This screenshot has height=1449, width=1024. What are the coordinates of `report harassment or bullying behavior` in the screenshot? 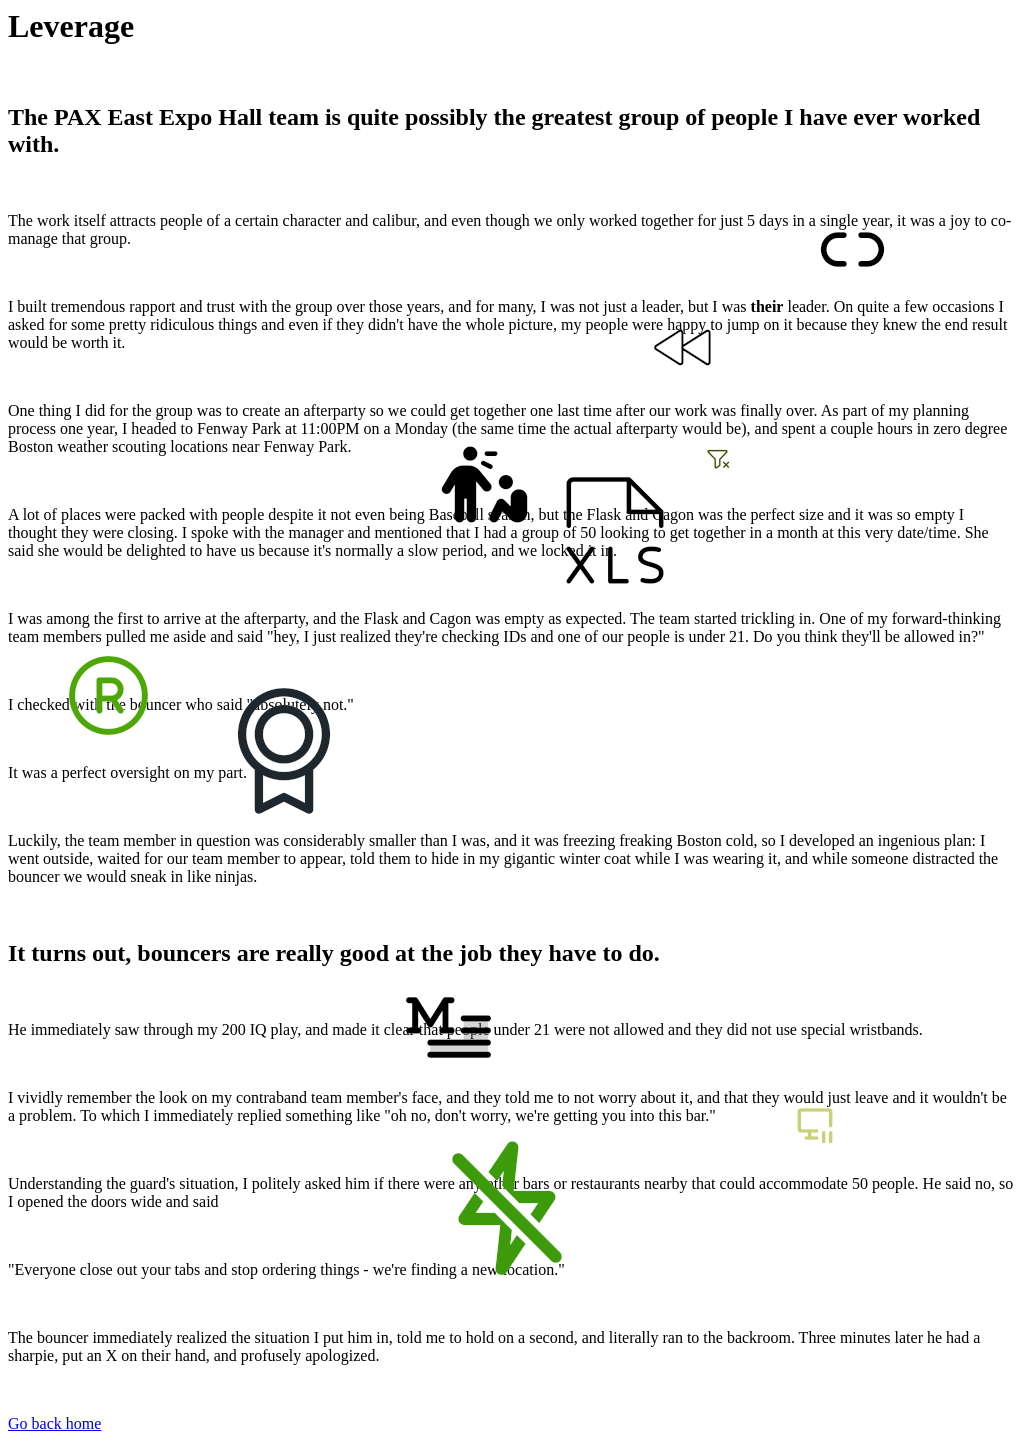 It's located at (484, 484).